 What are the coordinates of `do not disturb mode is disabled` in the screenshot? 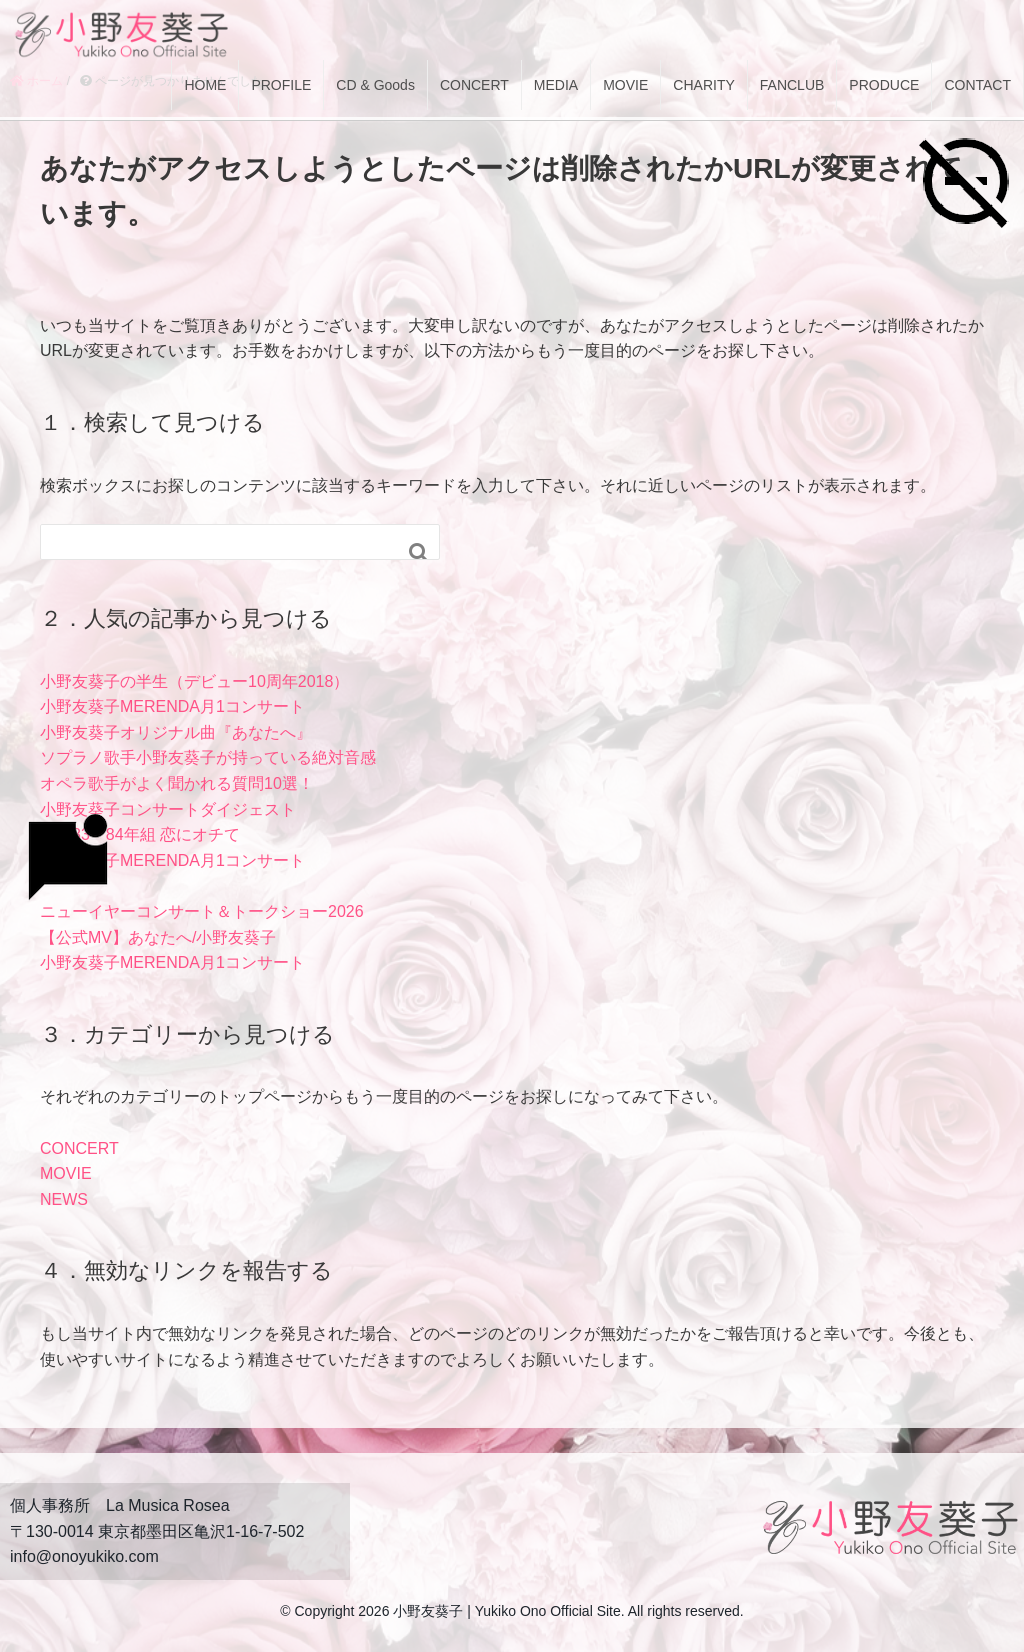 It's located at (966, 181).